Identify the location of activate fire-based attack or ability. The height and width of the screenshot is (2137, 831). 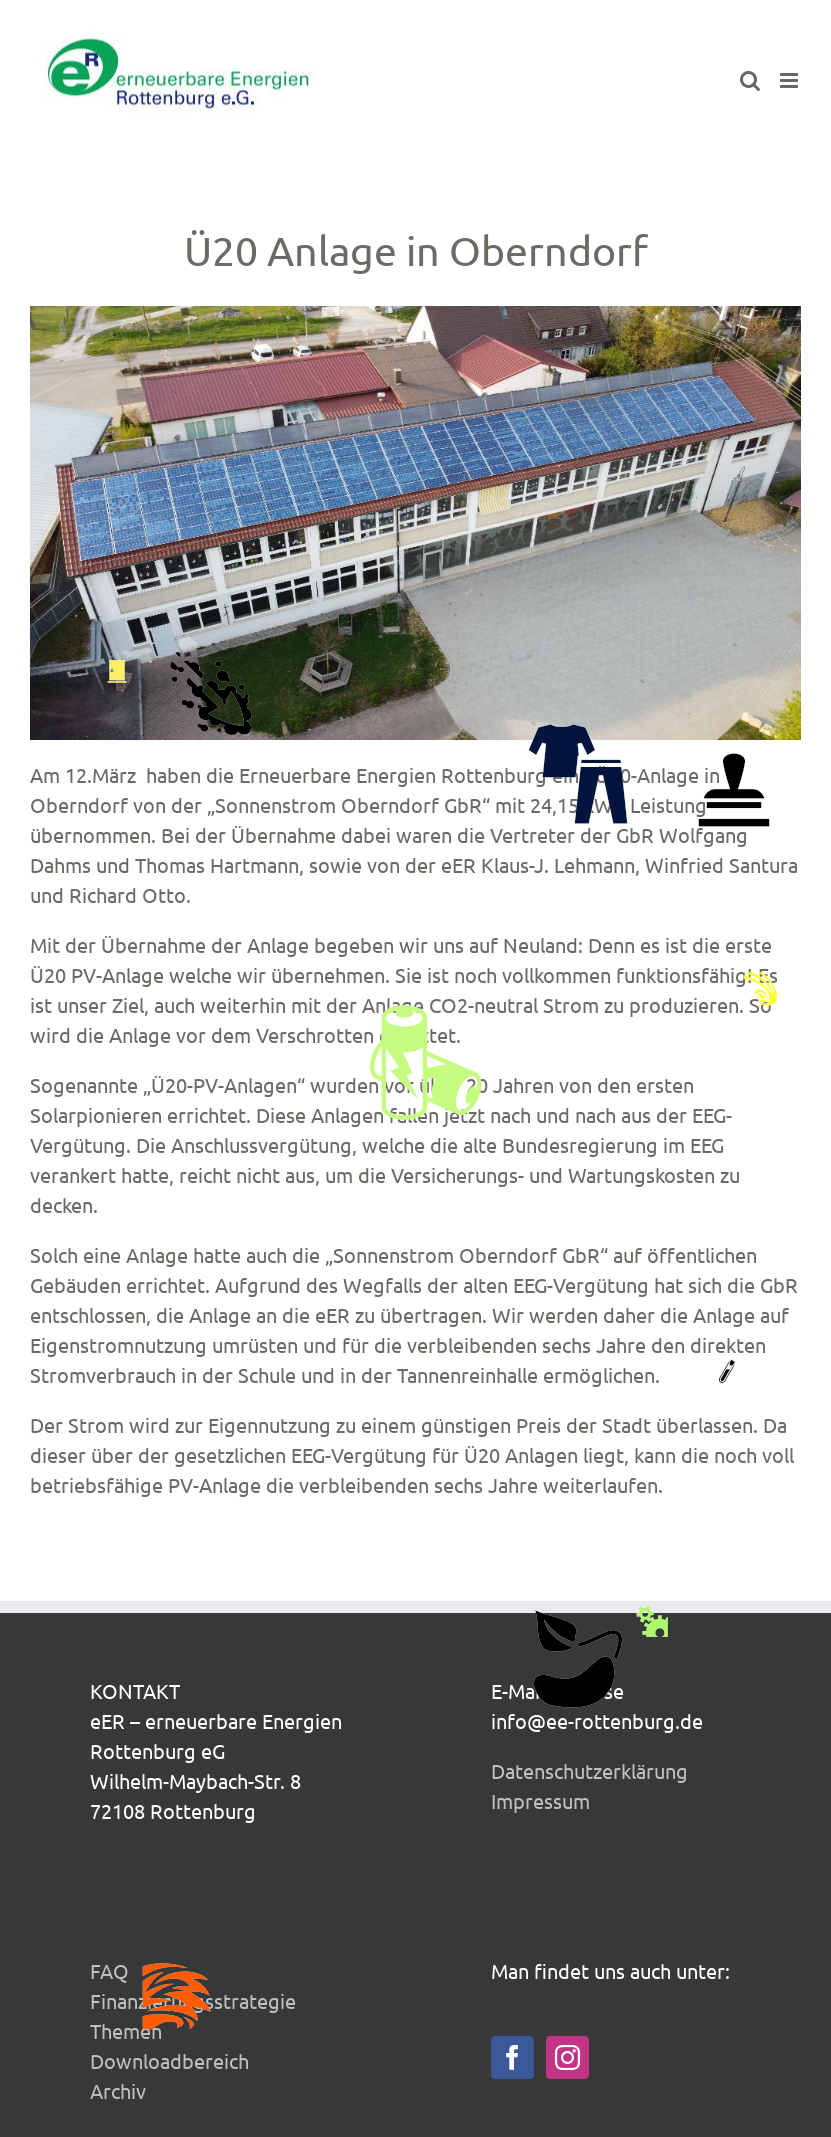
(177, 1995).